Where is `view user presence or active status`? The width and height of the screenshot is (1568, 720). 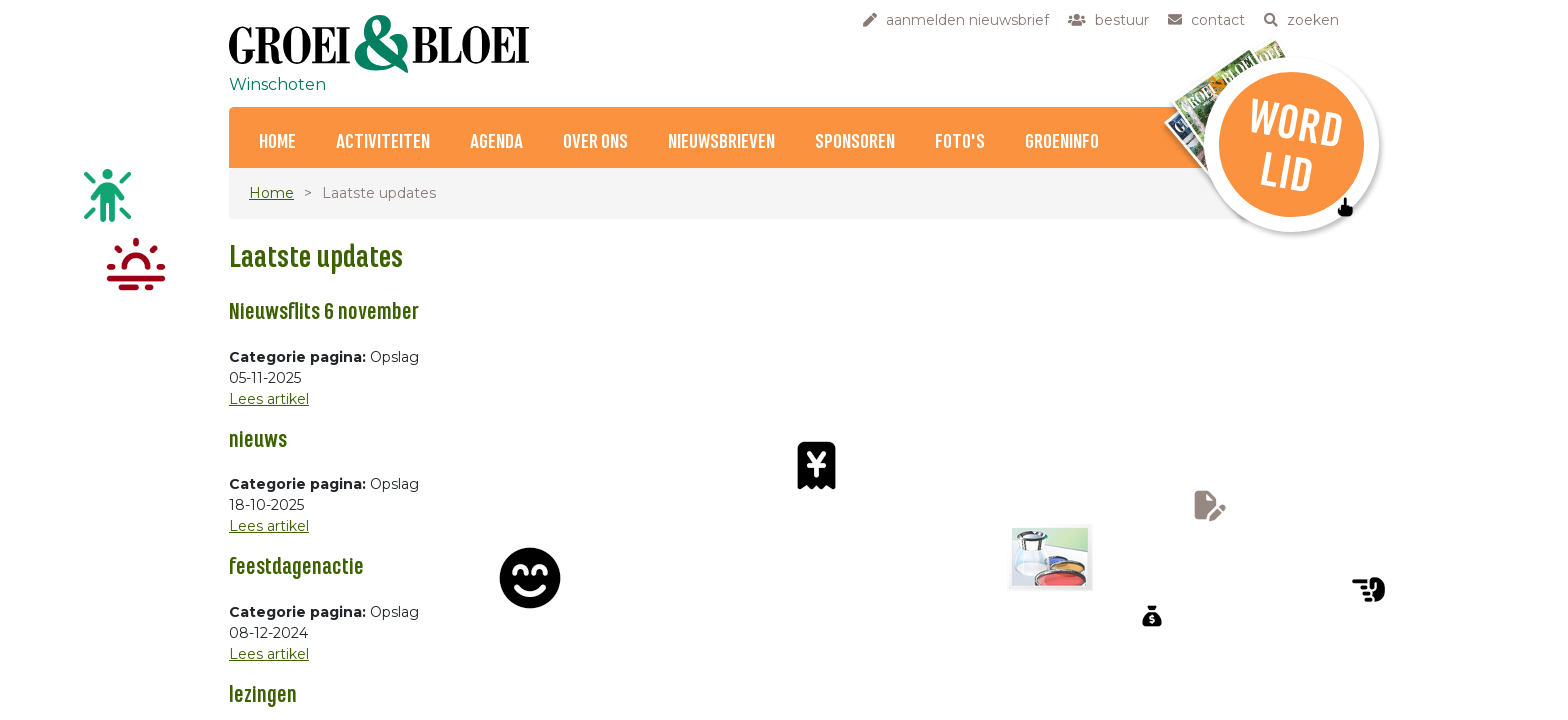
view user presence or active status is located at coordinates (107, 195).